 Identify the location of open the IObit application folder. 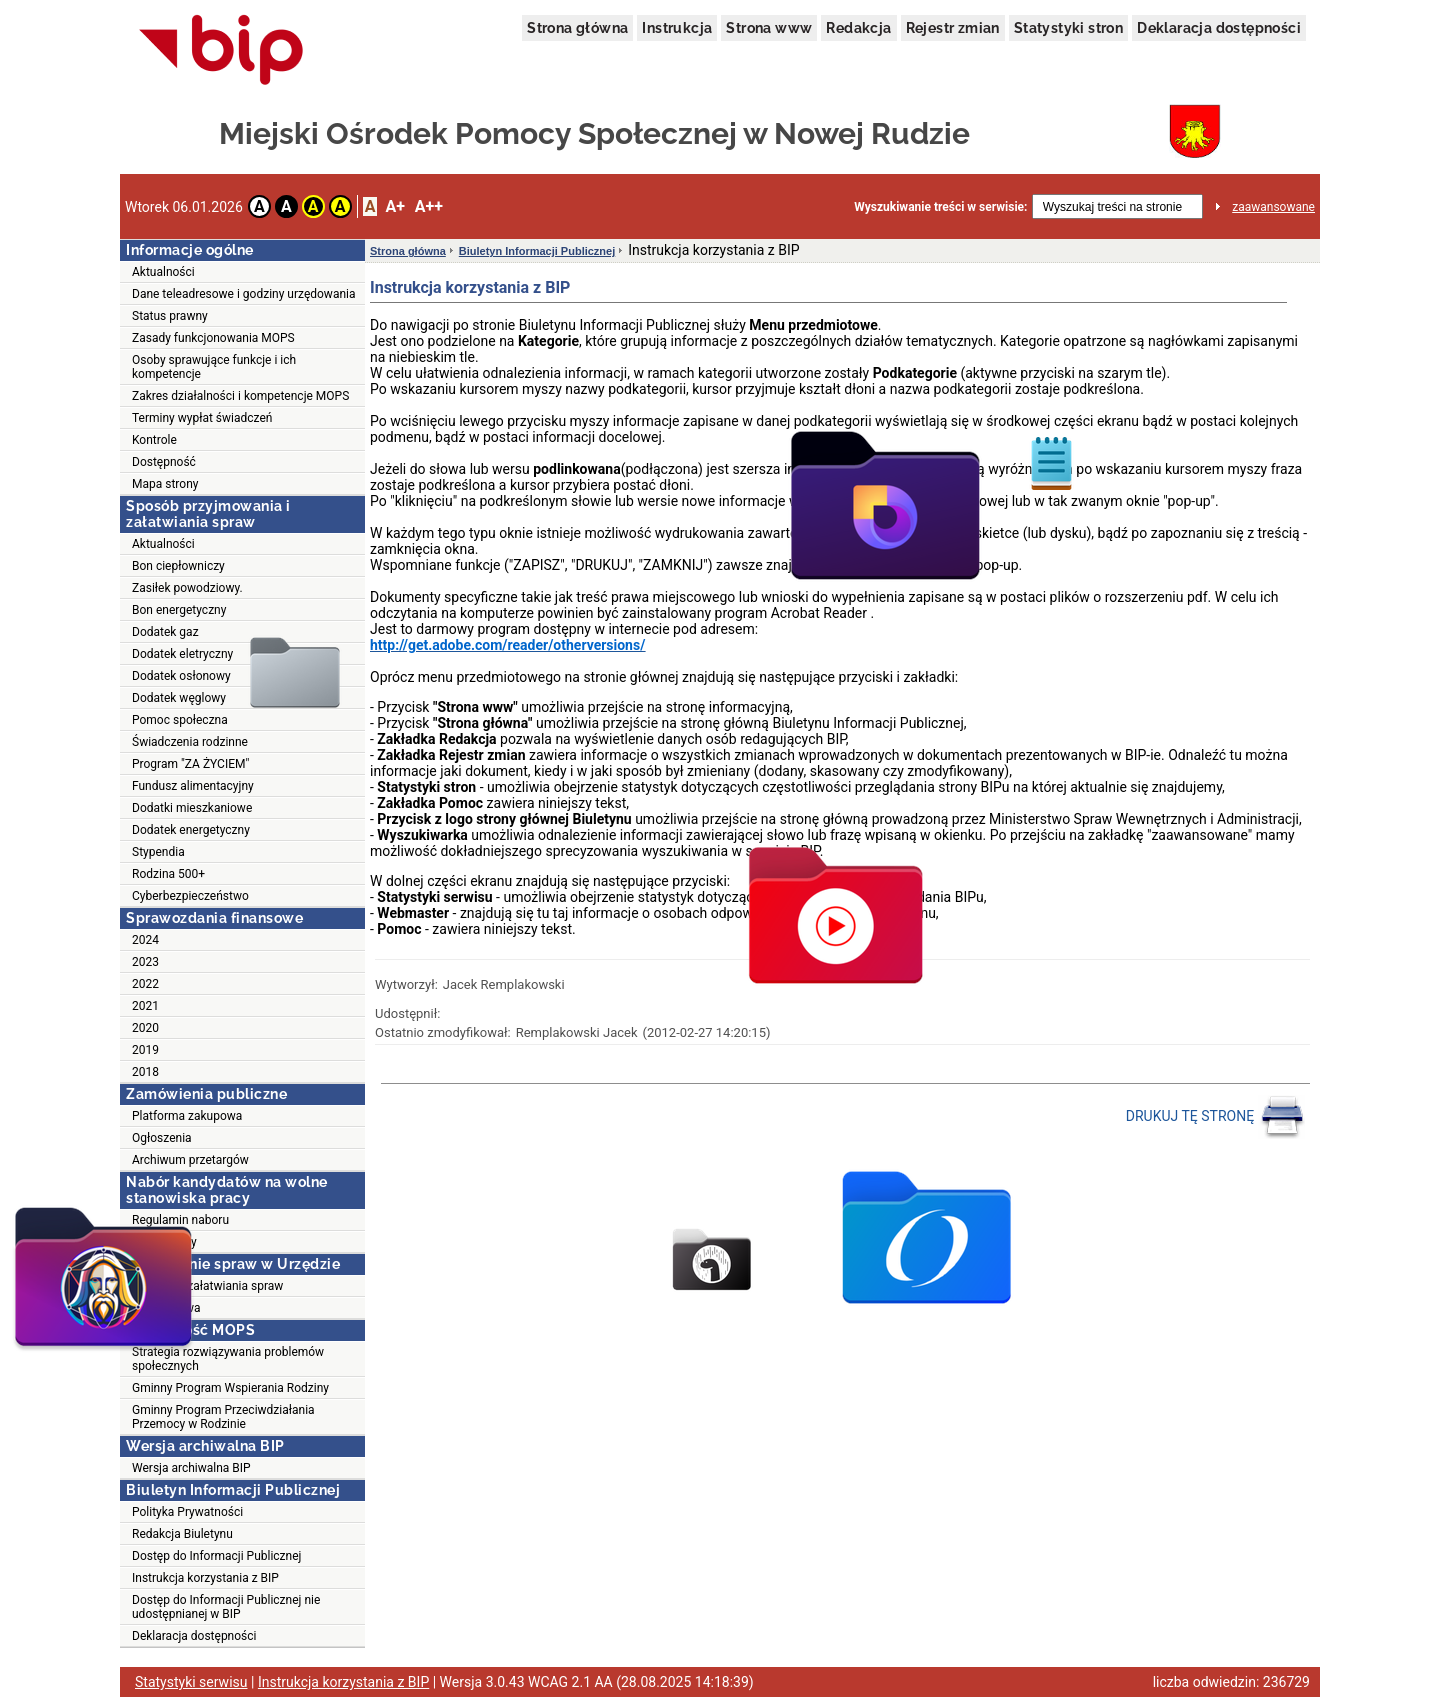
(926, 1242).